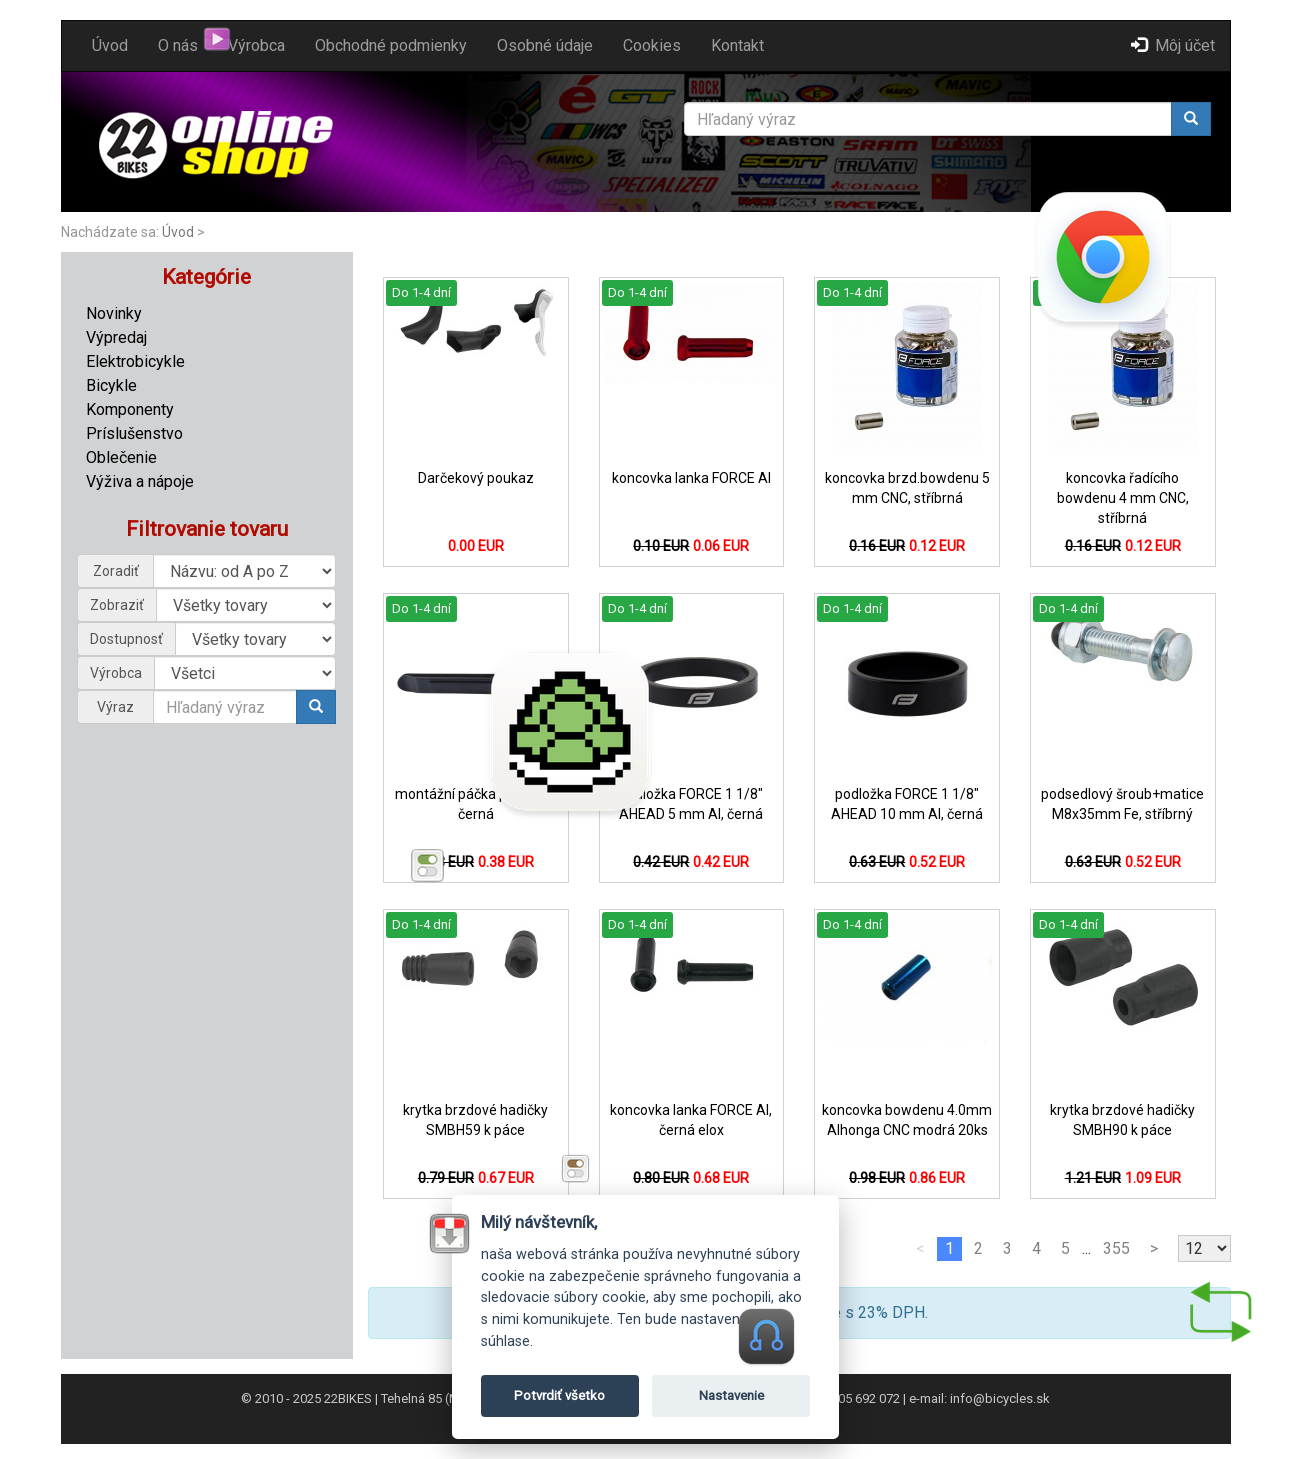 This screenshot has height=1459, width=1291. What do you see at coordinates (575, 1168) in the screenshot?
I see `open desktop preferences or settings` at bounding box center [575, 1168].